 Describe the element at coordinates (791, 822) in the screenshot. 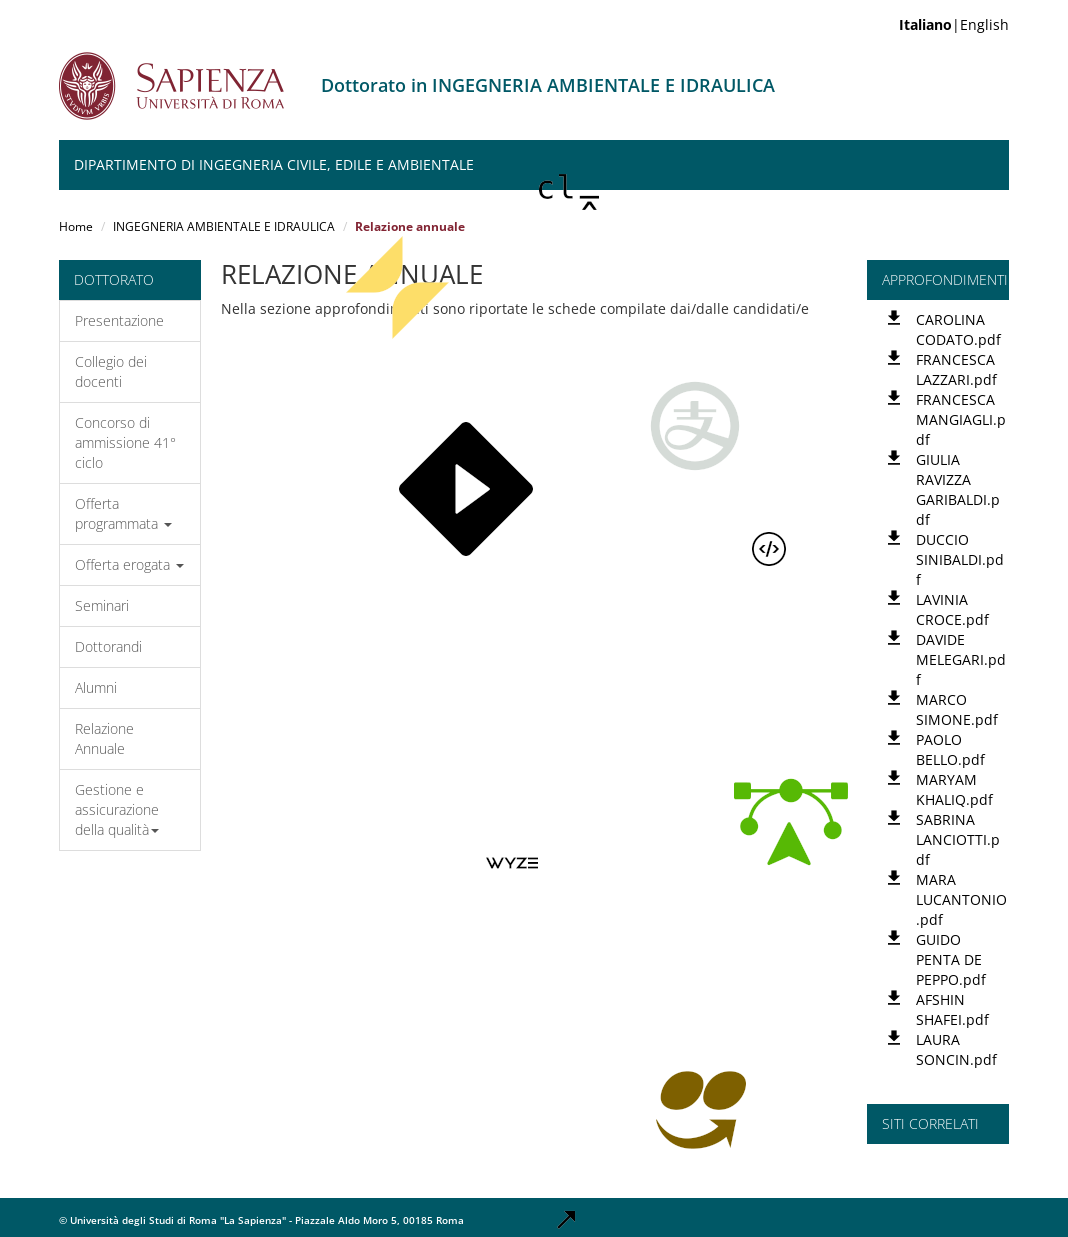

I see `SVGtrace logo` at that location.